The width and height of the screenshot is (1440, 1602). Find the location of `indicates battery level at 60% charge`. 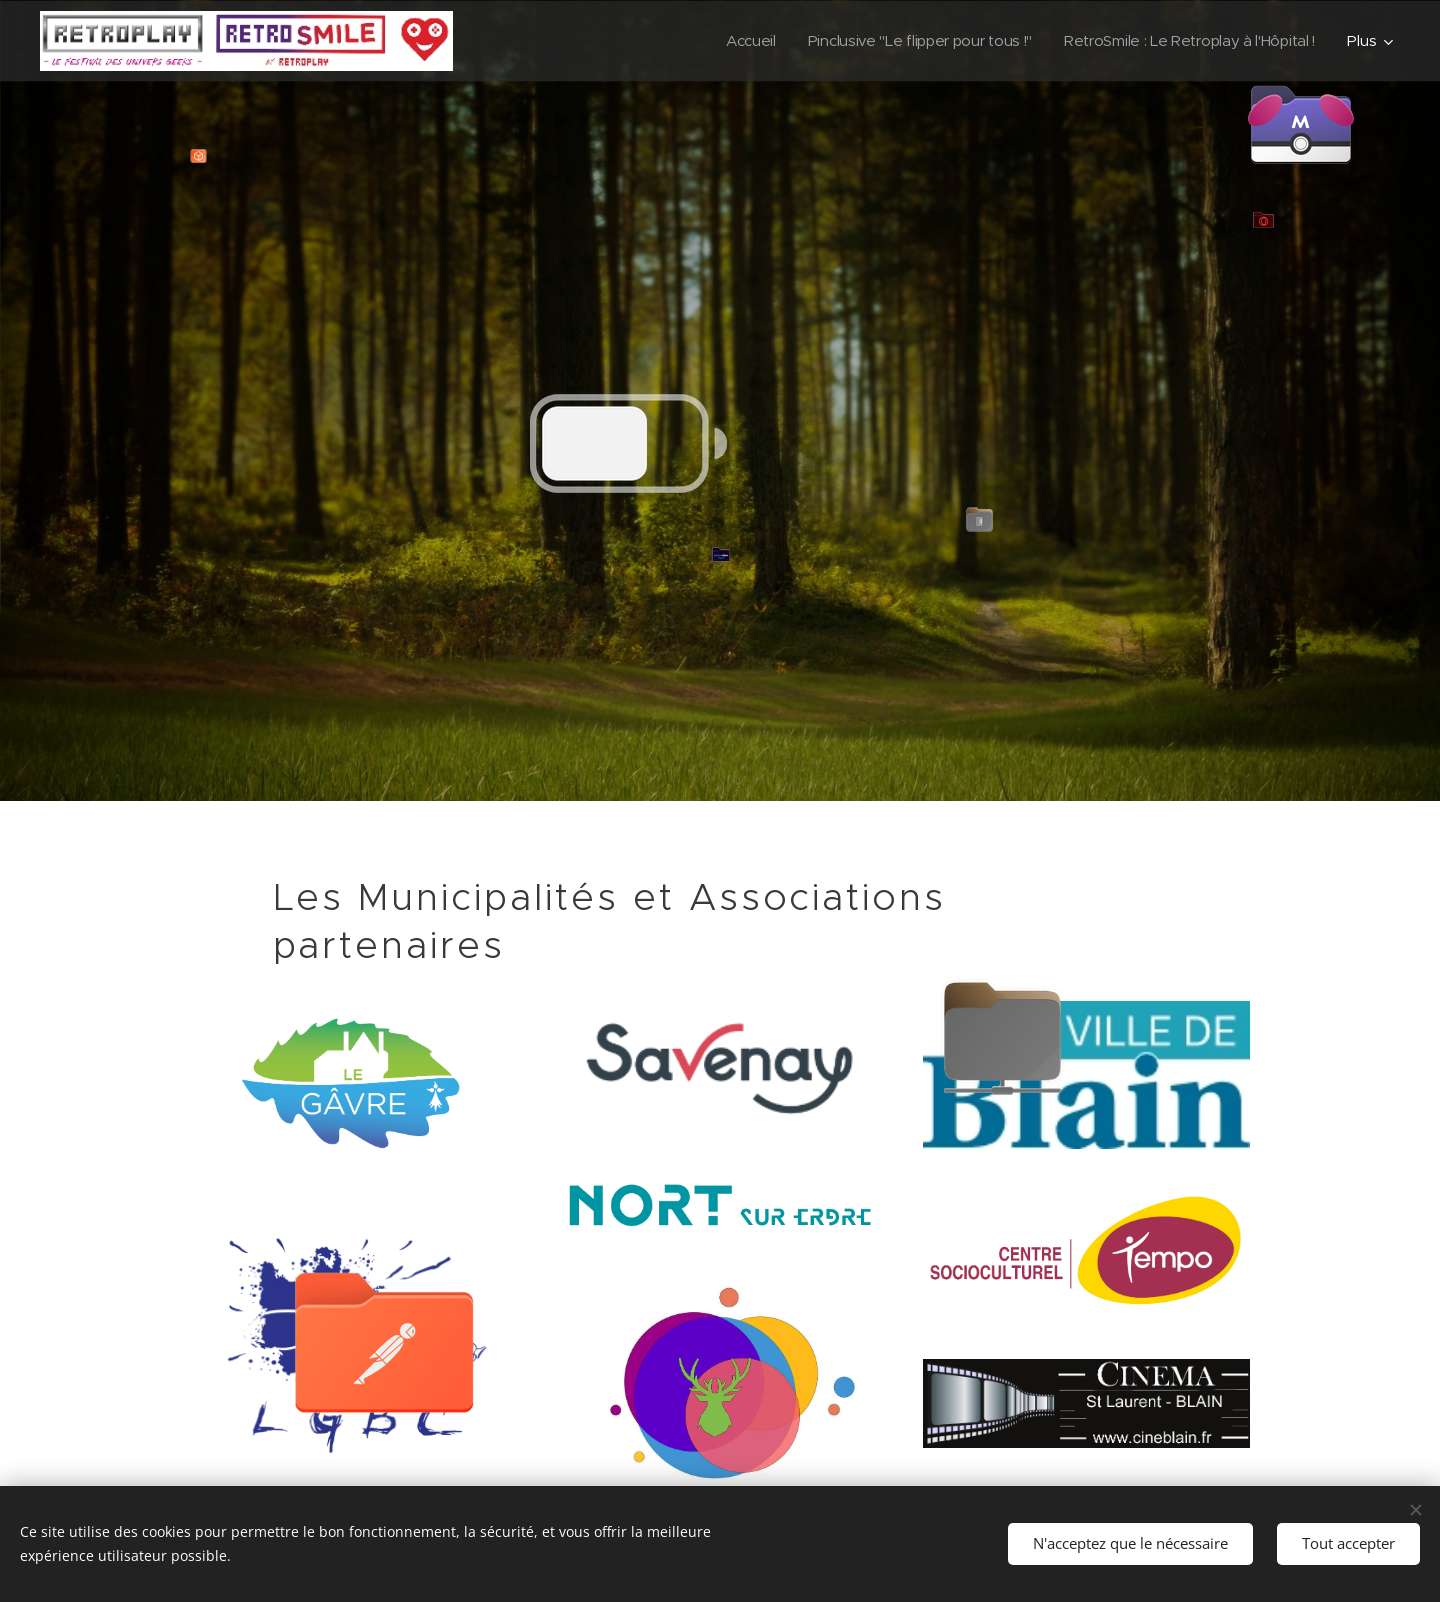

indicates battery level at 60% charge is located at coordinates (628, 443).